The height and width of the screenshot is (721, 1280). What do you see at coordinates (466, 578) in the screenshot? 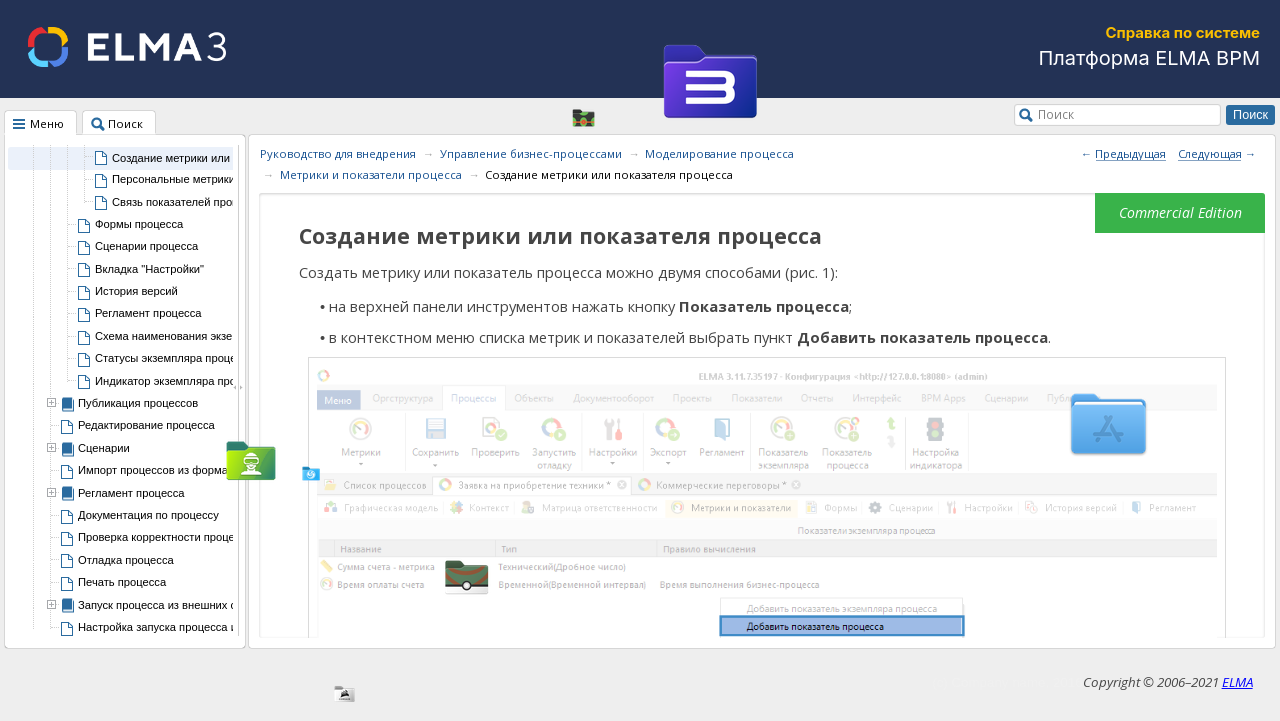
I see `folder for pokémon nest ball related content` at bounding box center [466, 578].